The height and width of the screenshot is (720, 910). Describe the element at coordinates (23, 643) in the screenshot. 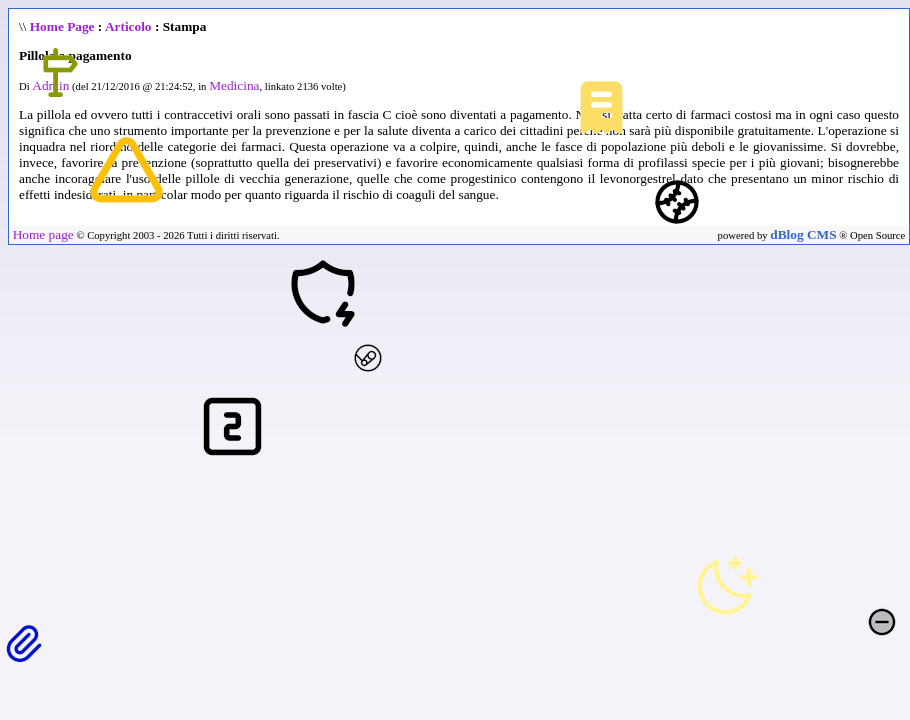

I see `attach a file to your message` at that location.